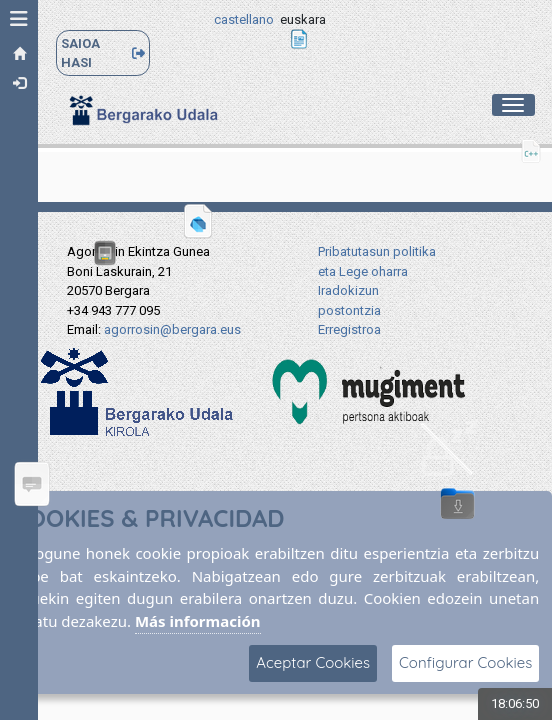  Describe the element at coordinates (198, 221) in the screenshot. I see `a dart programming language source file` at that location.